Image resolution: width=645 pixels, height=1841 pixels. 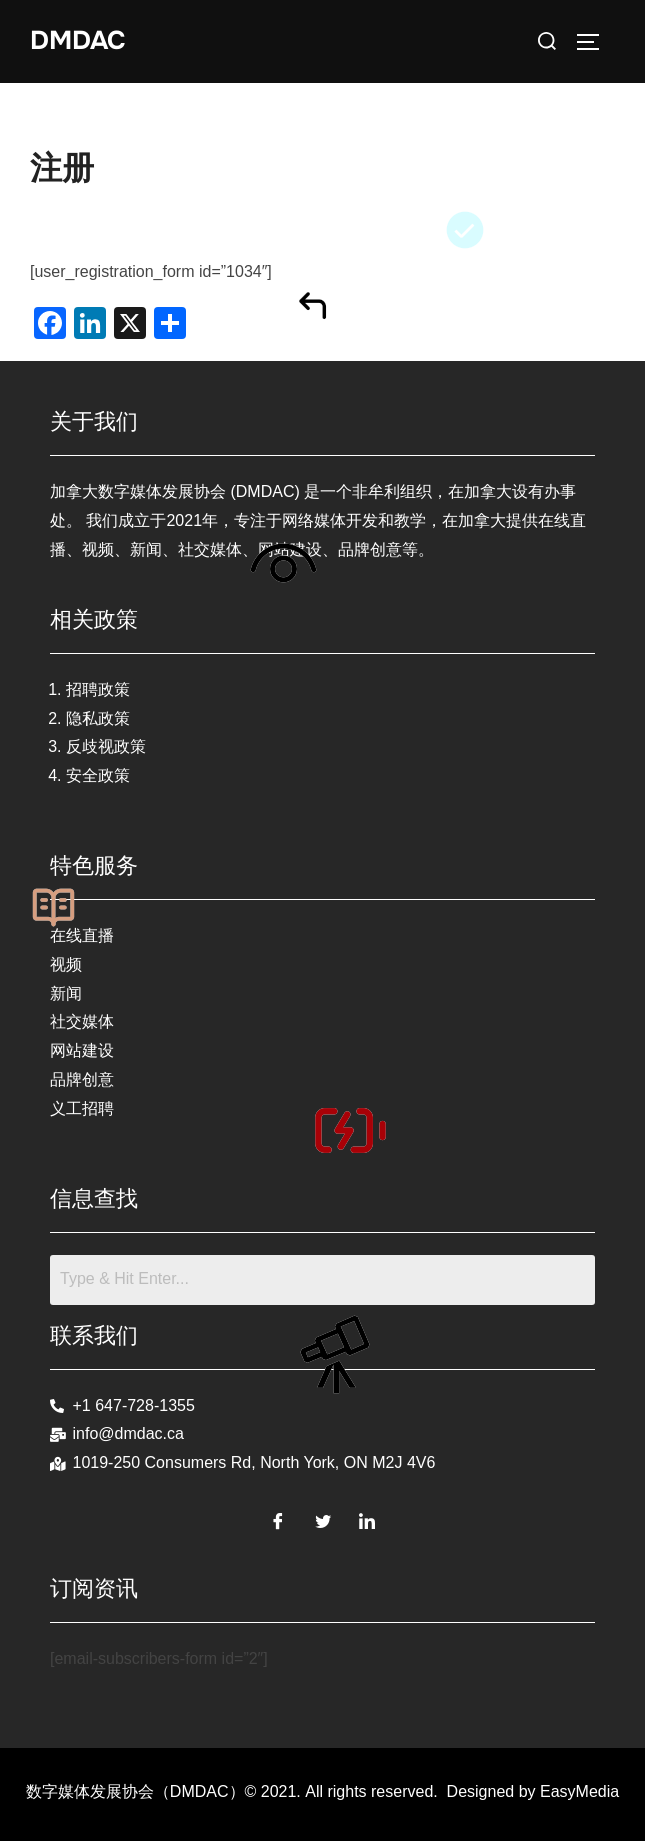 I want to click on toggle visibility of a file or element, so click(x=283, y=565).